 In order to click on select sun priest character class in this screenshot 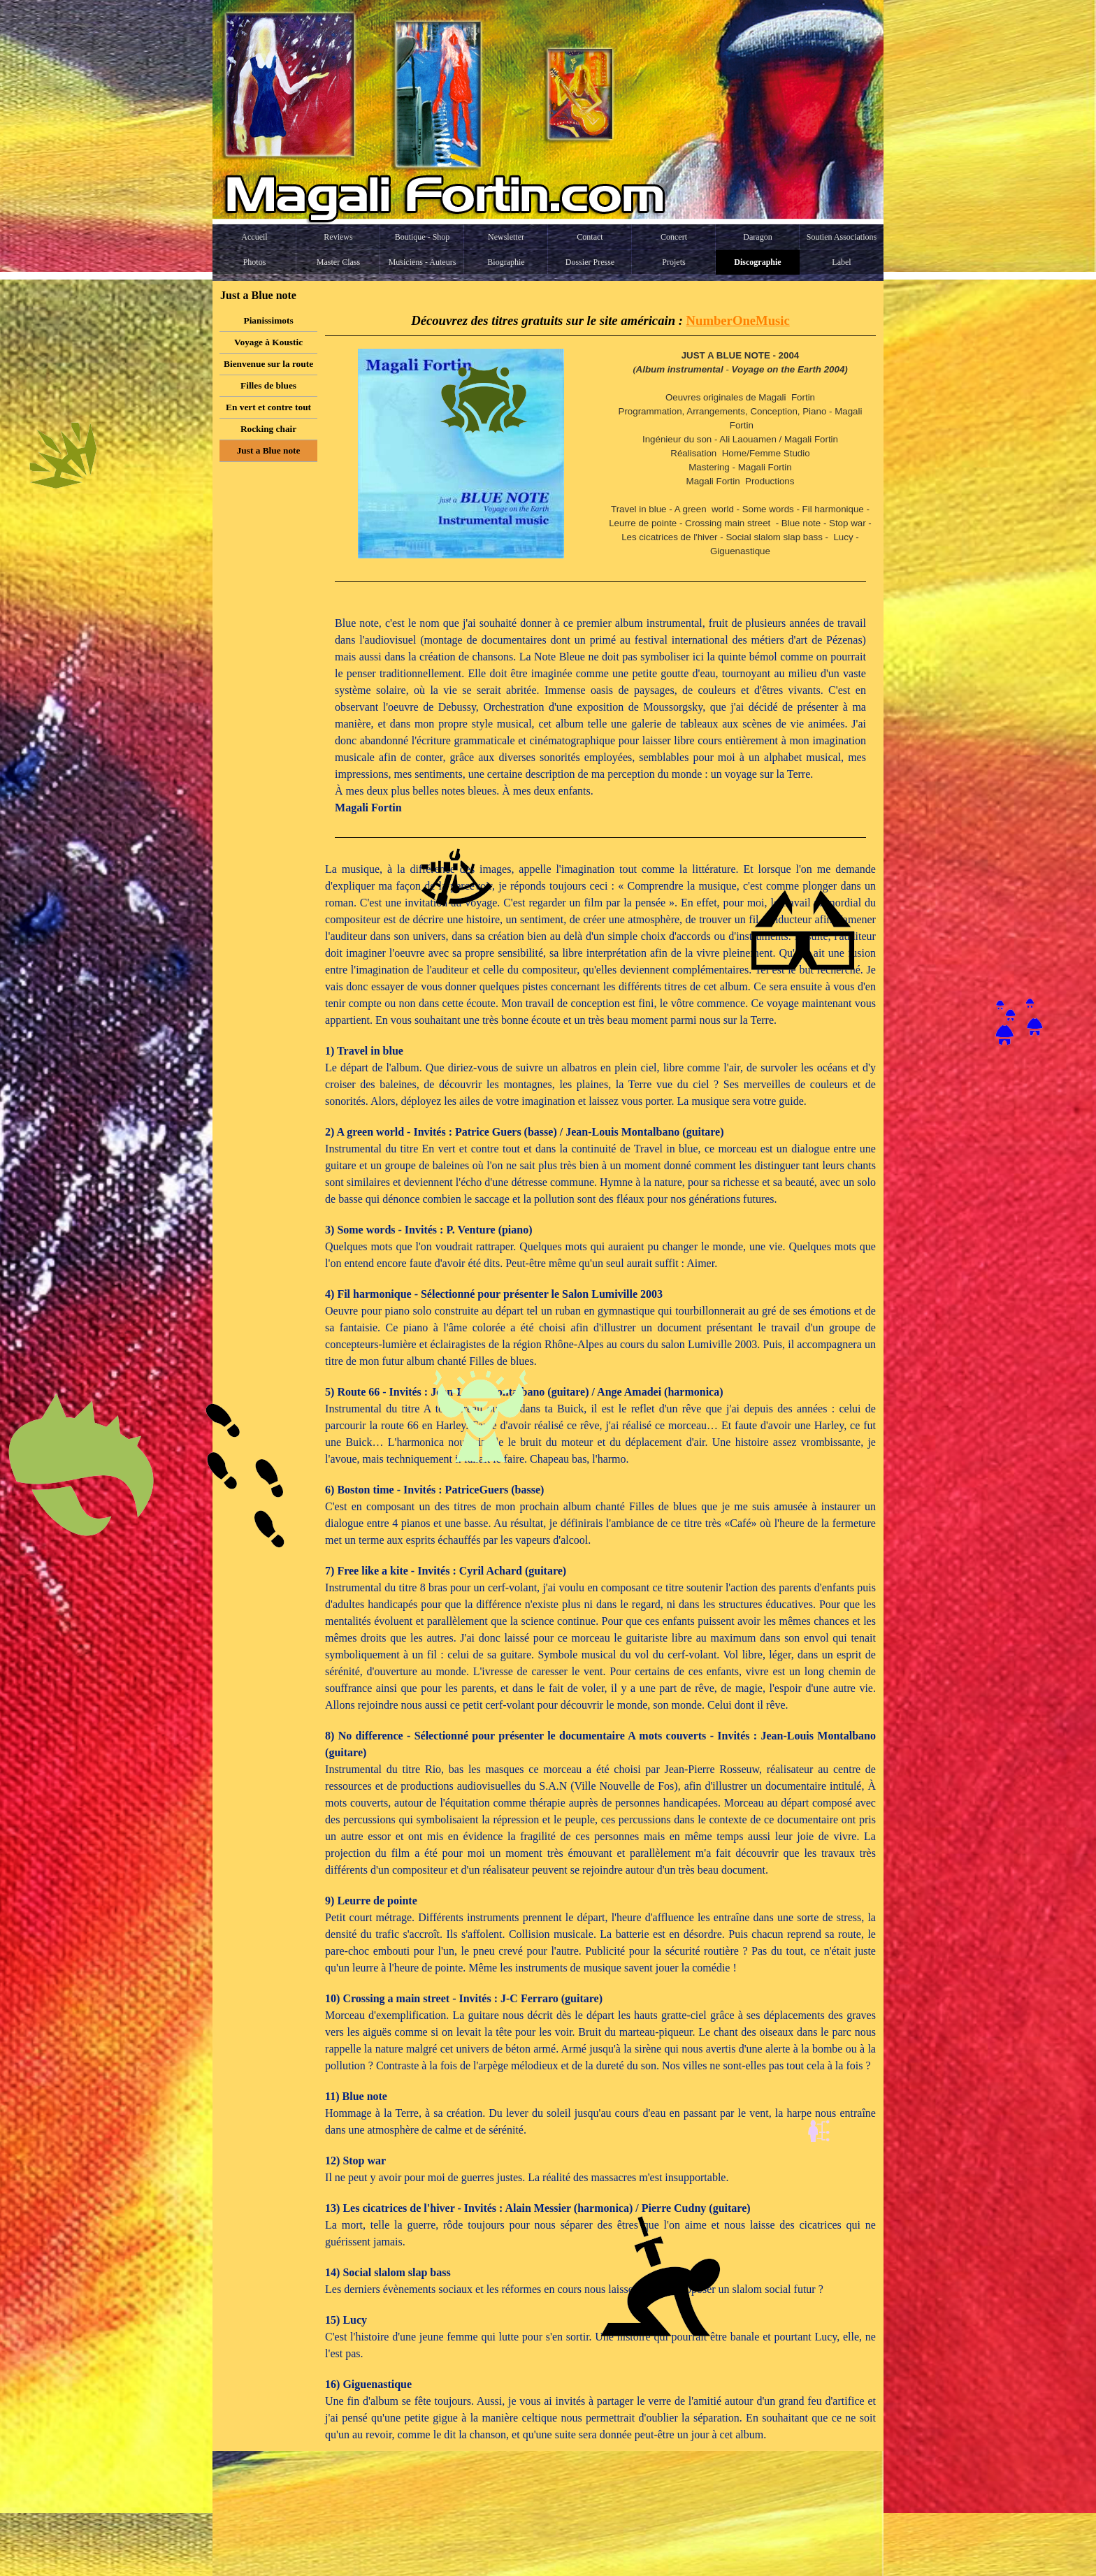, I will do `click(480, 1416)`.